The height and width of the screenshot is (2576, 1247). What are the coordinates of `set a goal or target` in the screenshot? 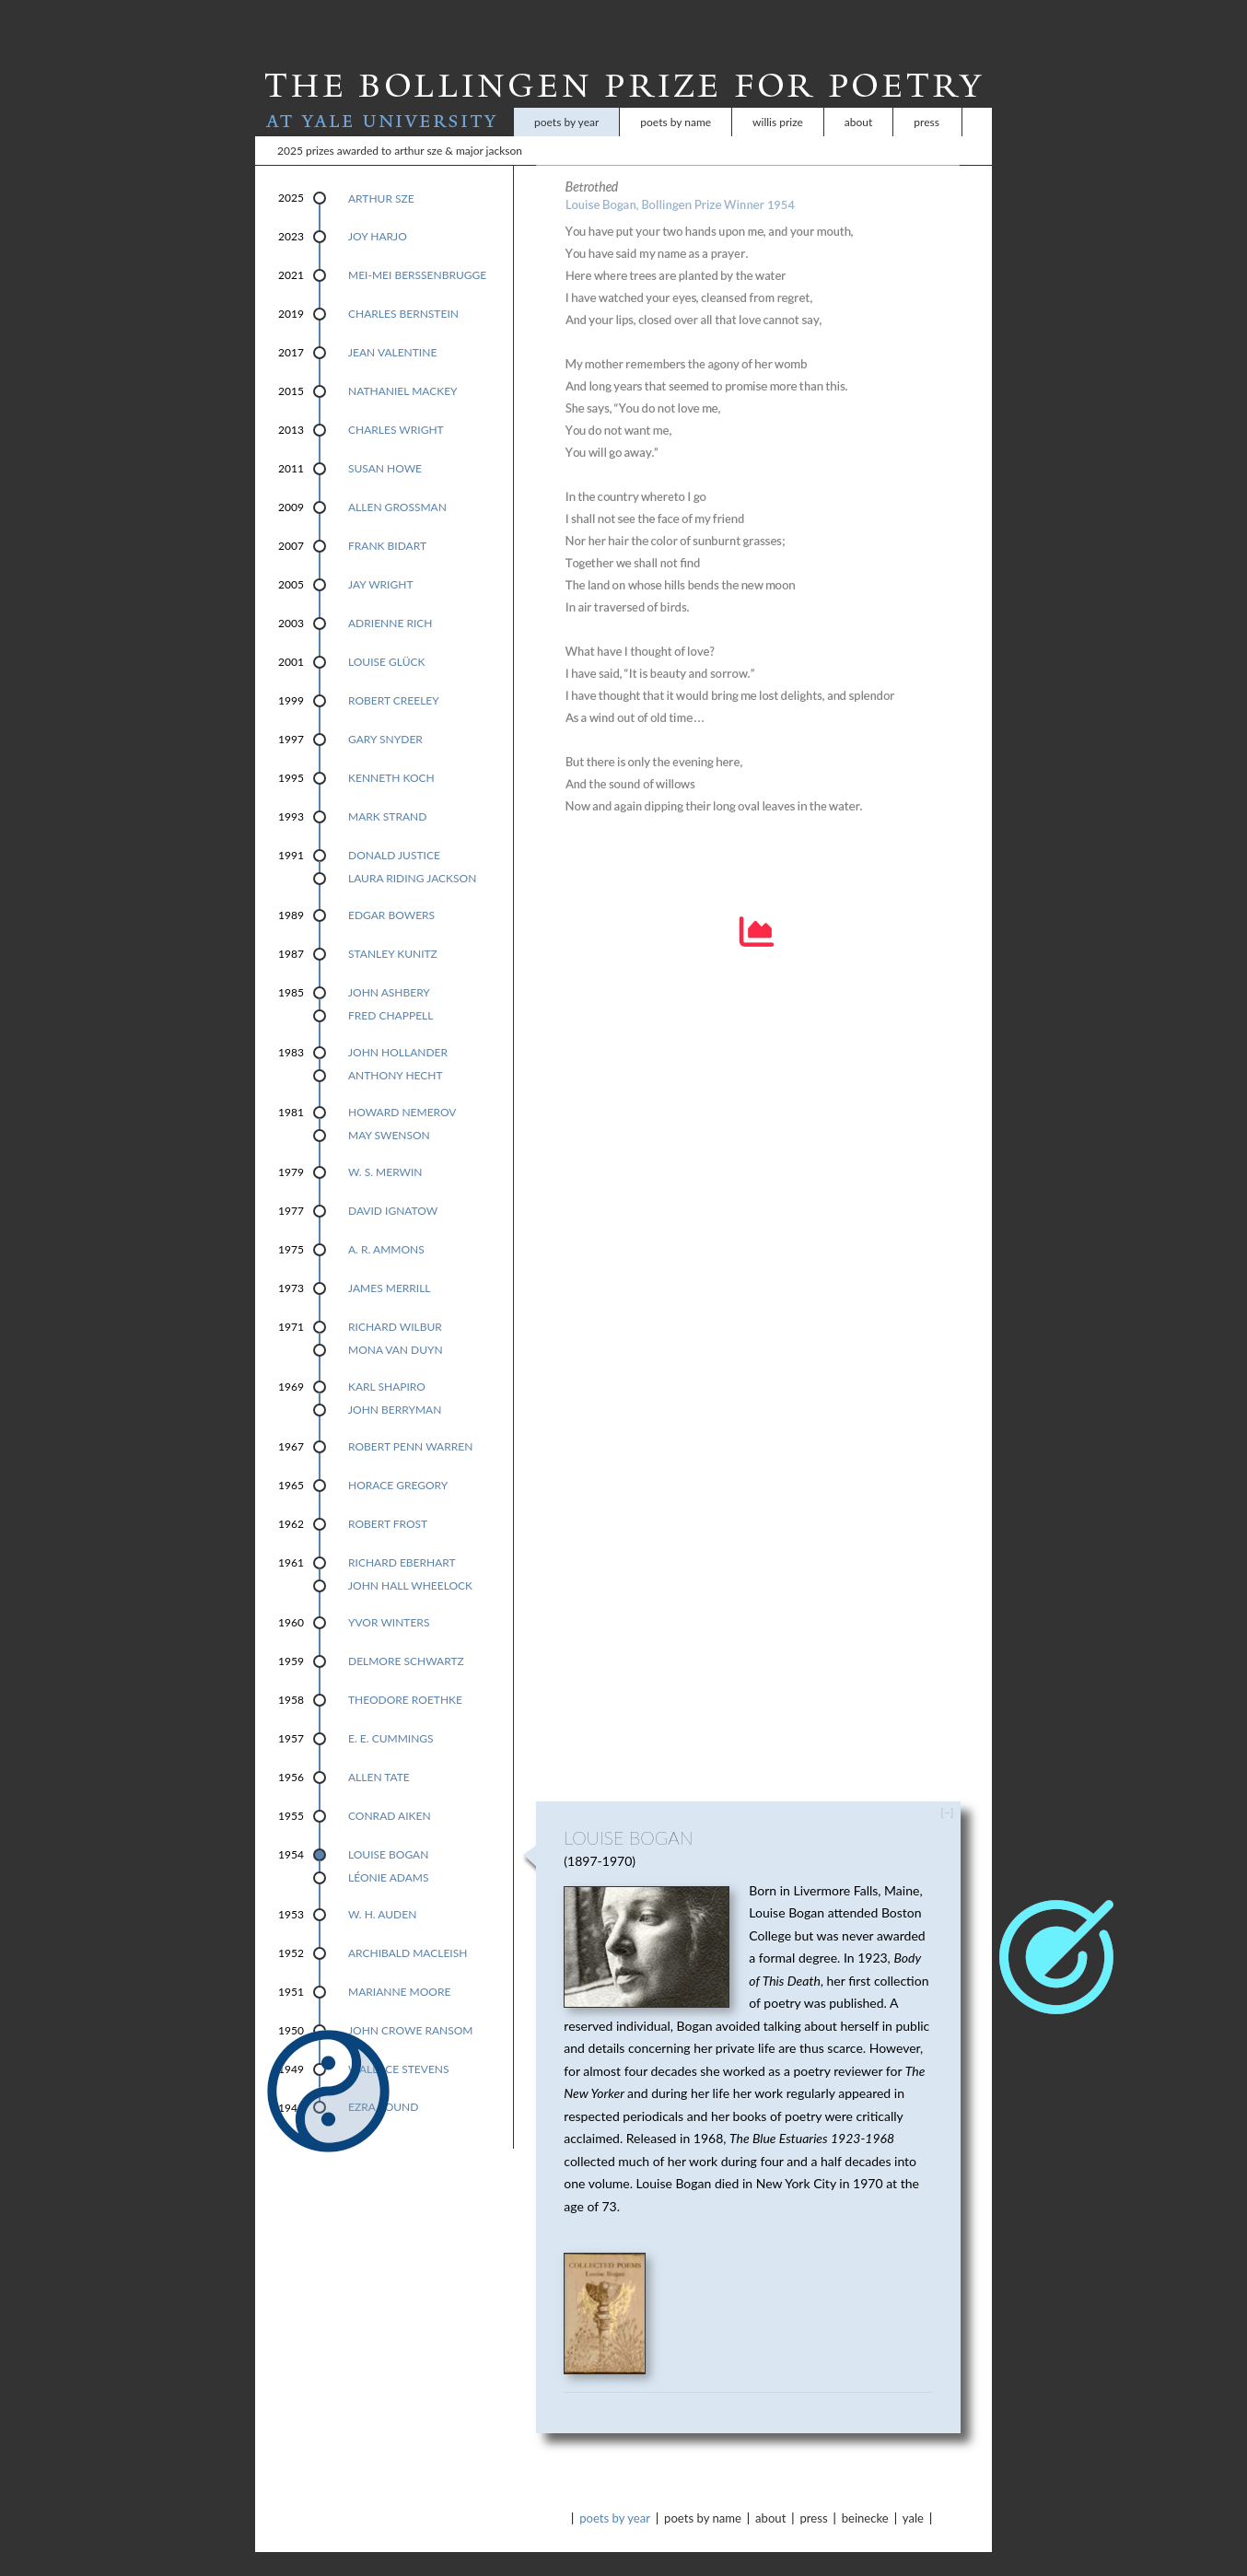 It's located at (1056, 1957).